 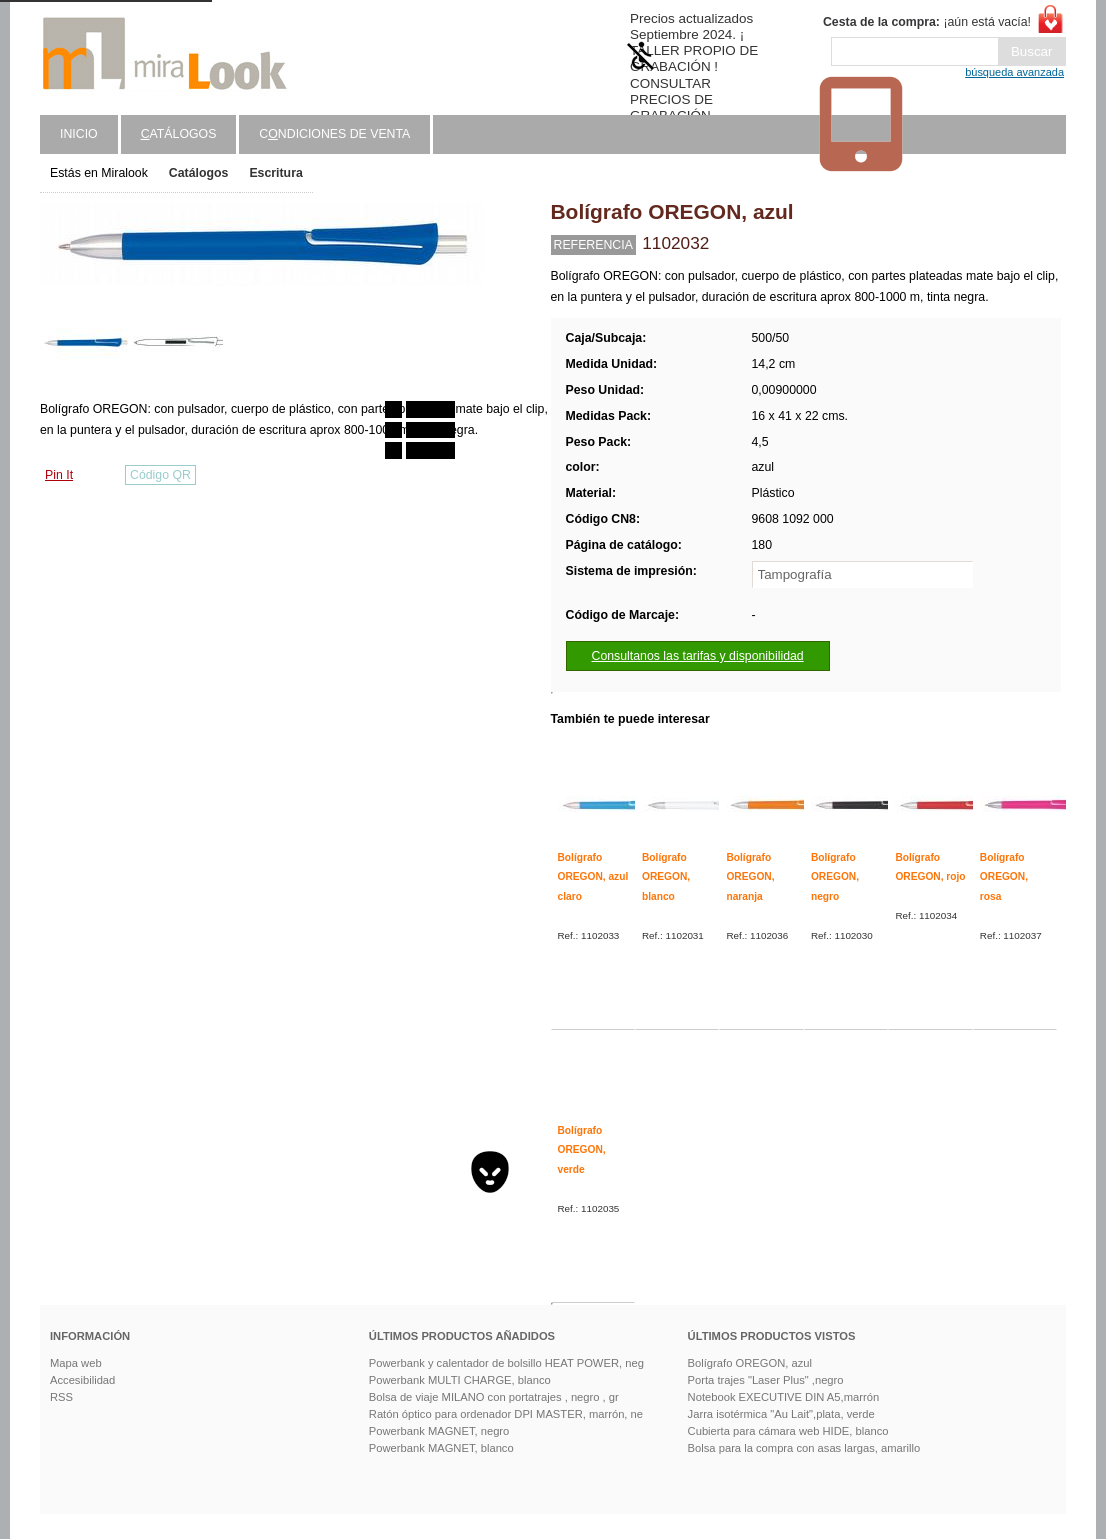 I want to click on access sci-fi or space-themed content, so click(x=490, y=1172).